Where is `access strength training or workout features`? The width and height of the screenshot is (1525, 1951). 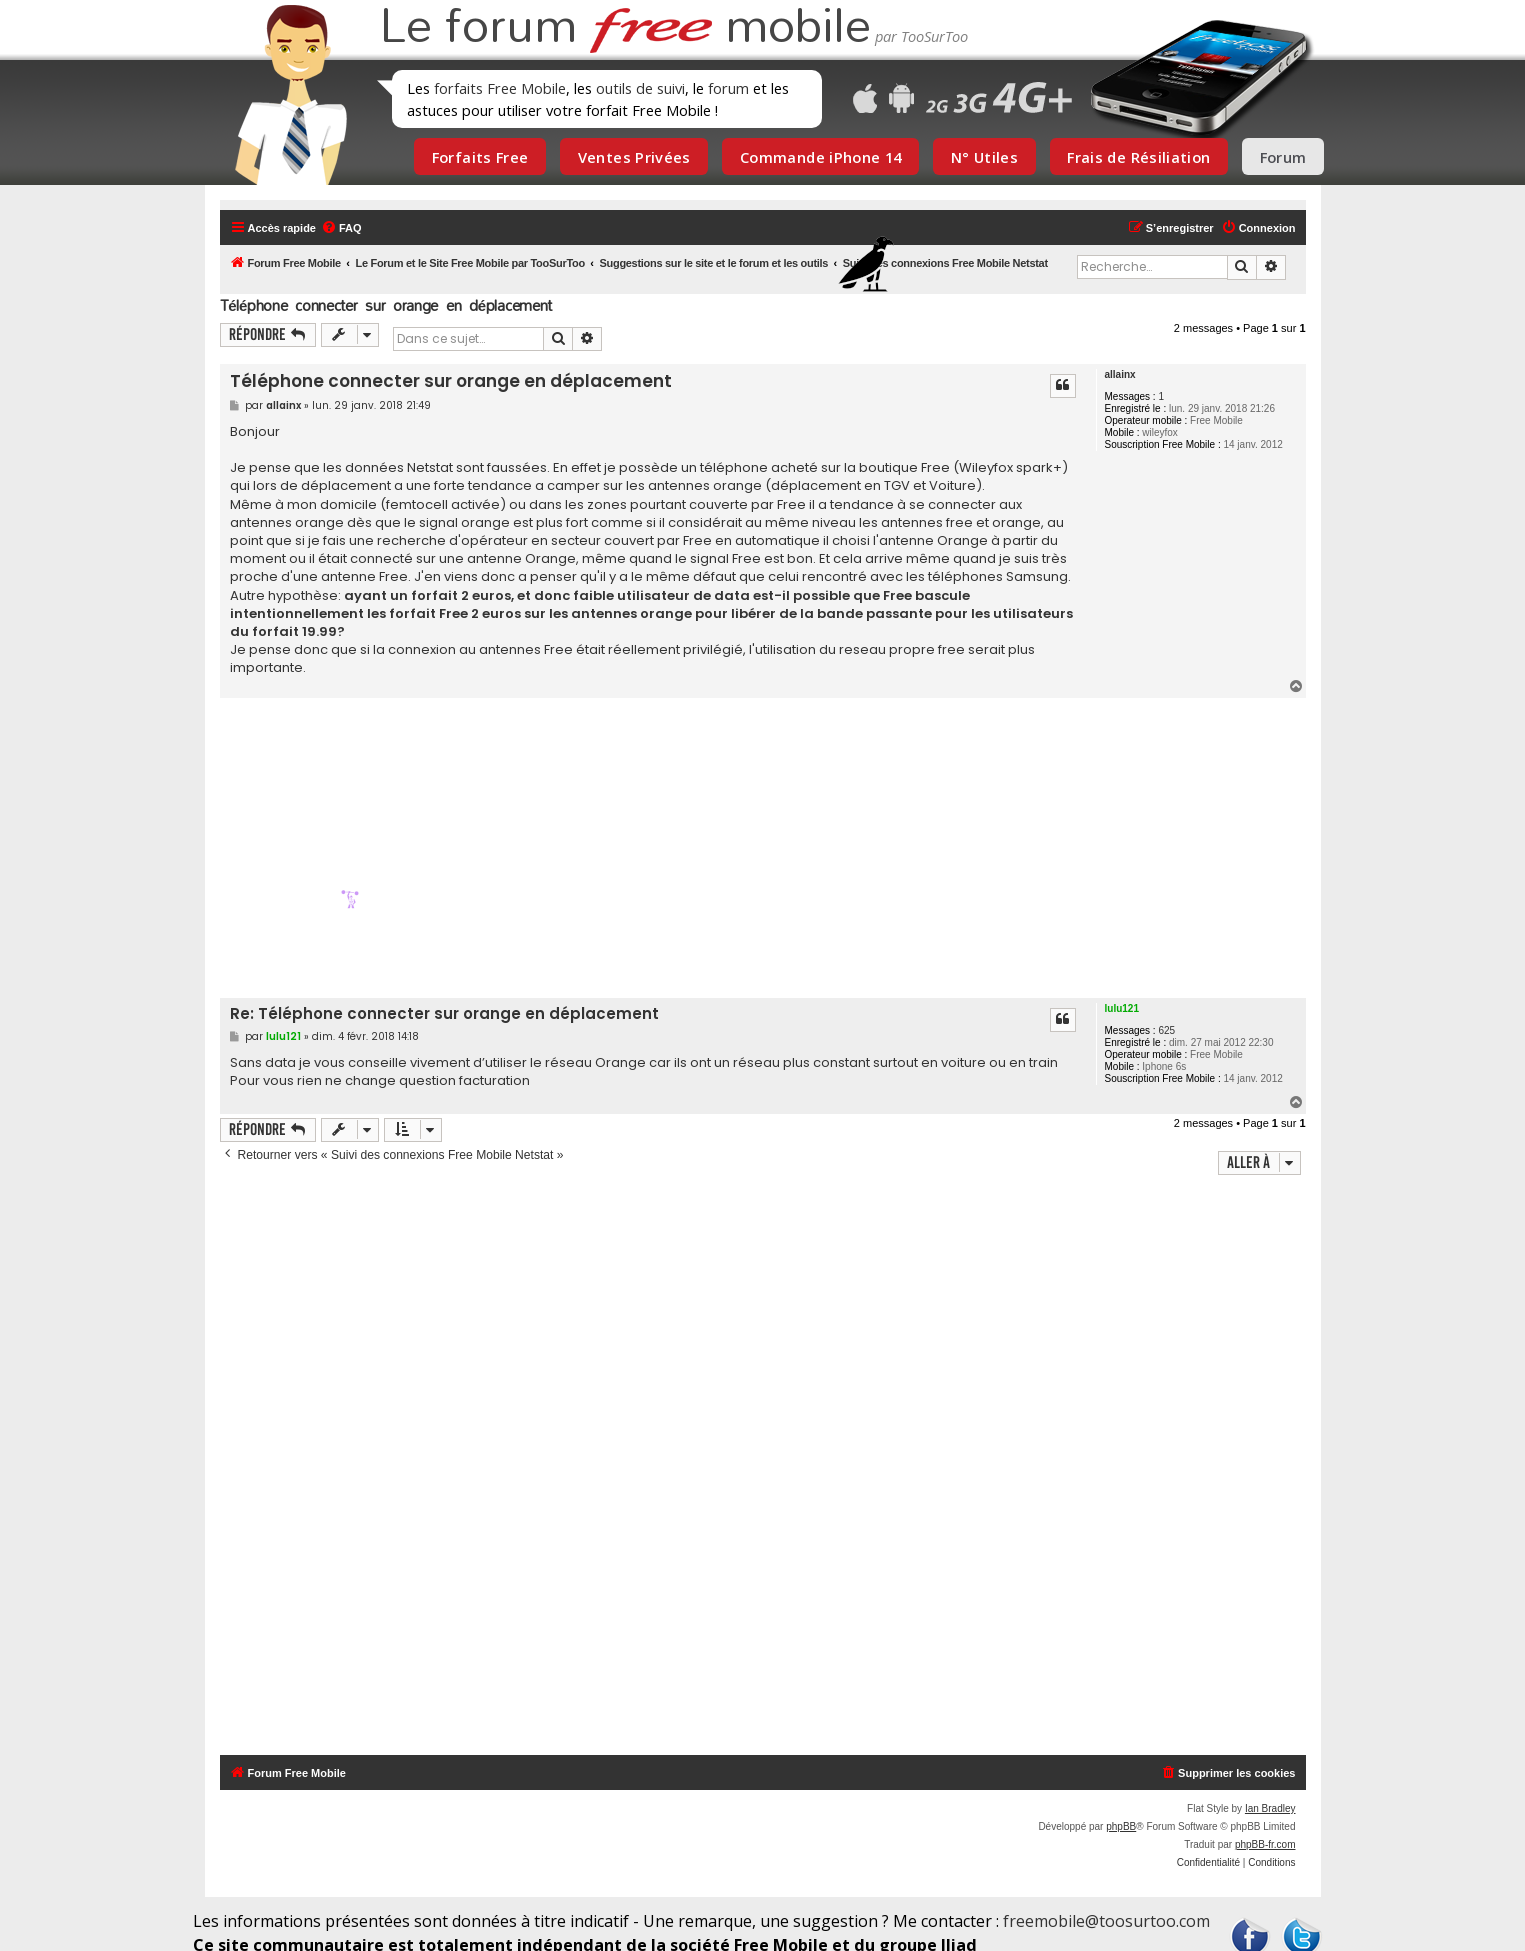 access strength training or workout features is located at coordinates (350, 899).